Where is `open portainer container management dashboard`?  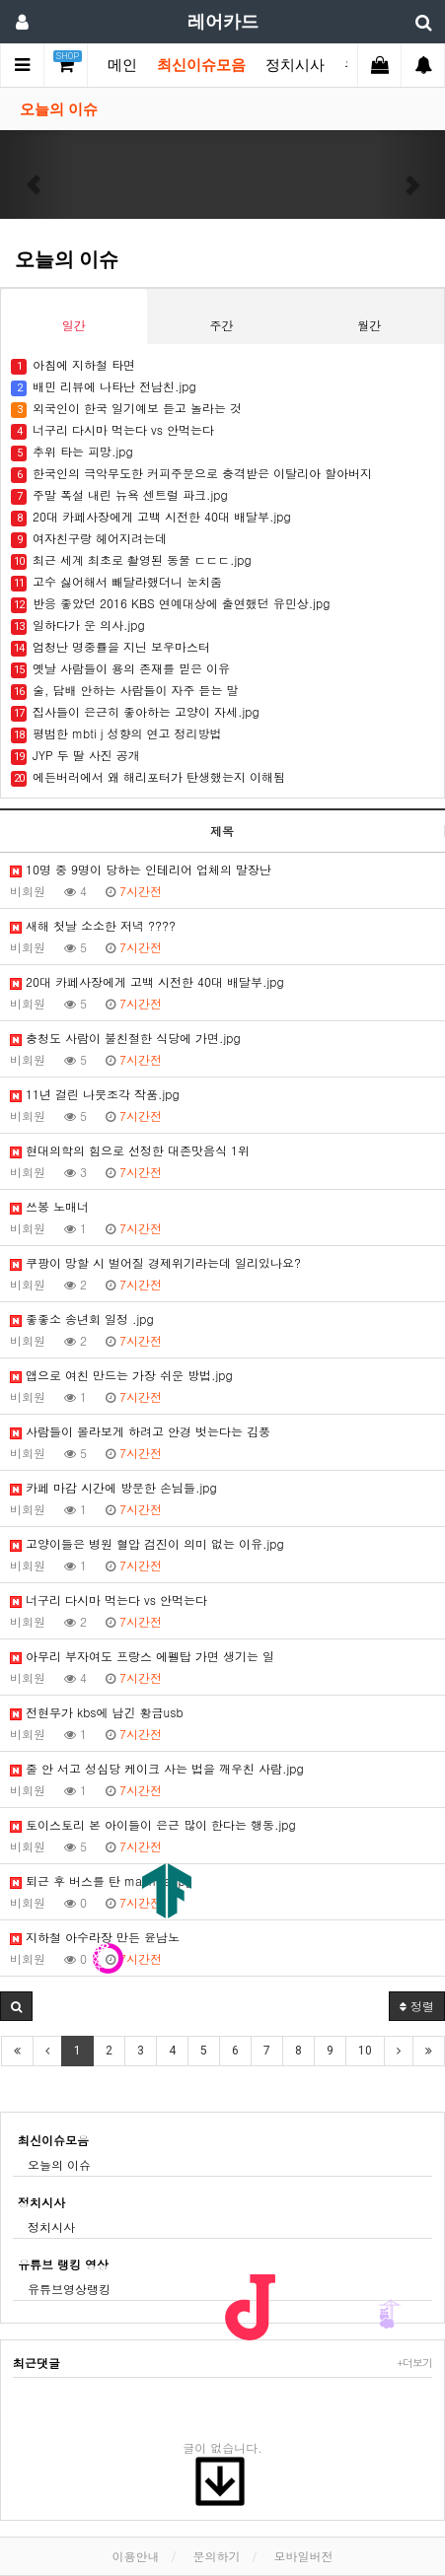 open portainer container management dashboard is located at coordinates (390, 2314).